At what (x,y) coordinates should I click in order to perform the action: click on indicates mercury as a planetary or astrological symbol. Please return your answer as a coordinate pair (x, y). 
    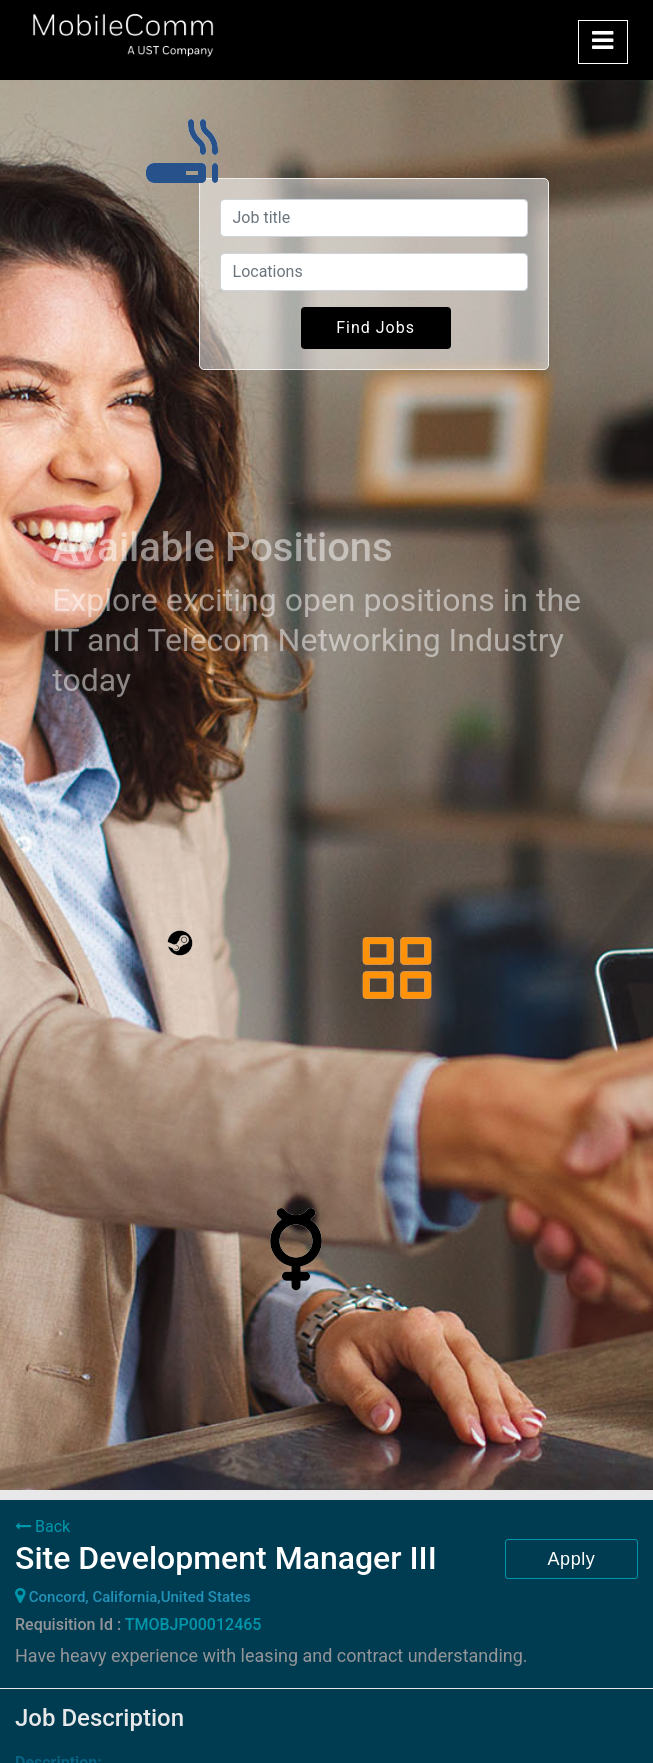
    Looking at the image, I should click on (296, 1248).